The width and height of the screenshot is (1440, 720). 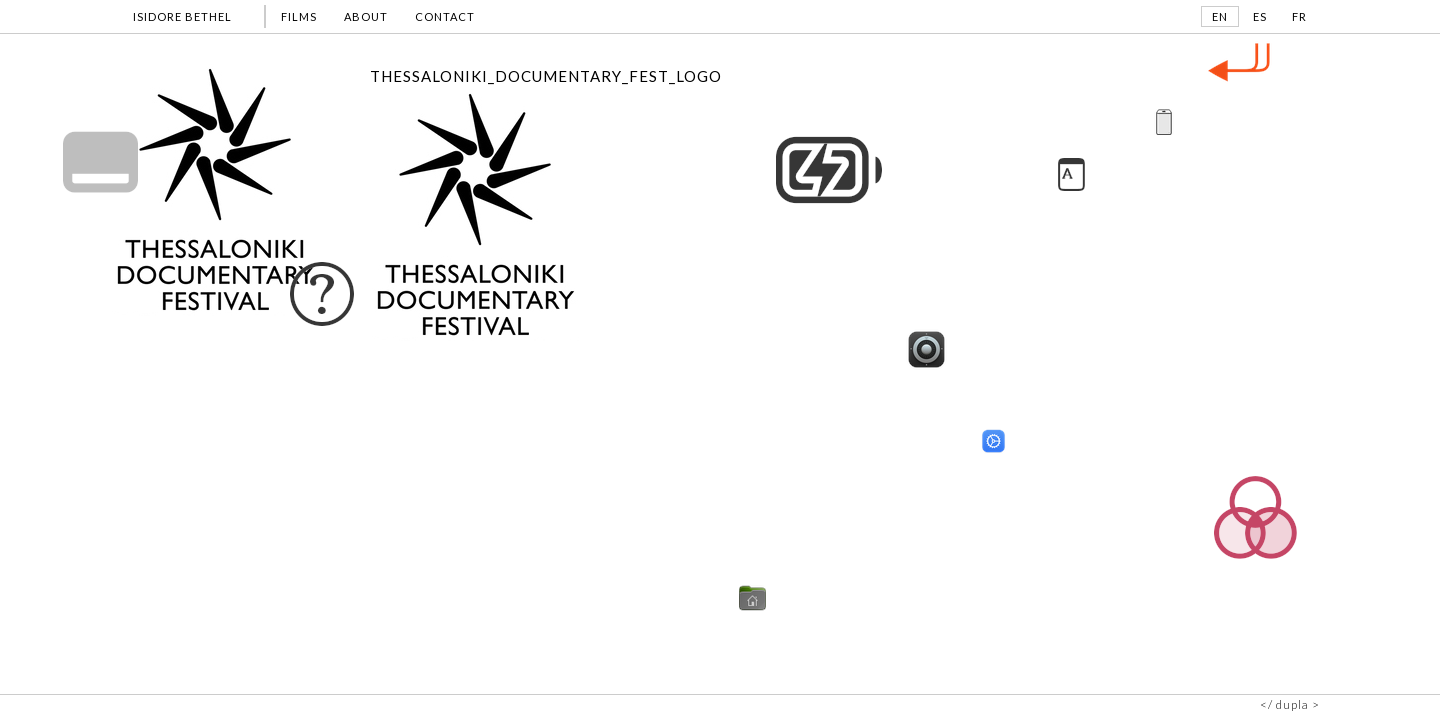 What do you see at coordinates (1255, 517) in the screenshot?
I see `access color and display preferences` at bounding box center [1255, 517].